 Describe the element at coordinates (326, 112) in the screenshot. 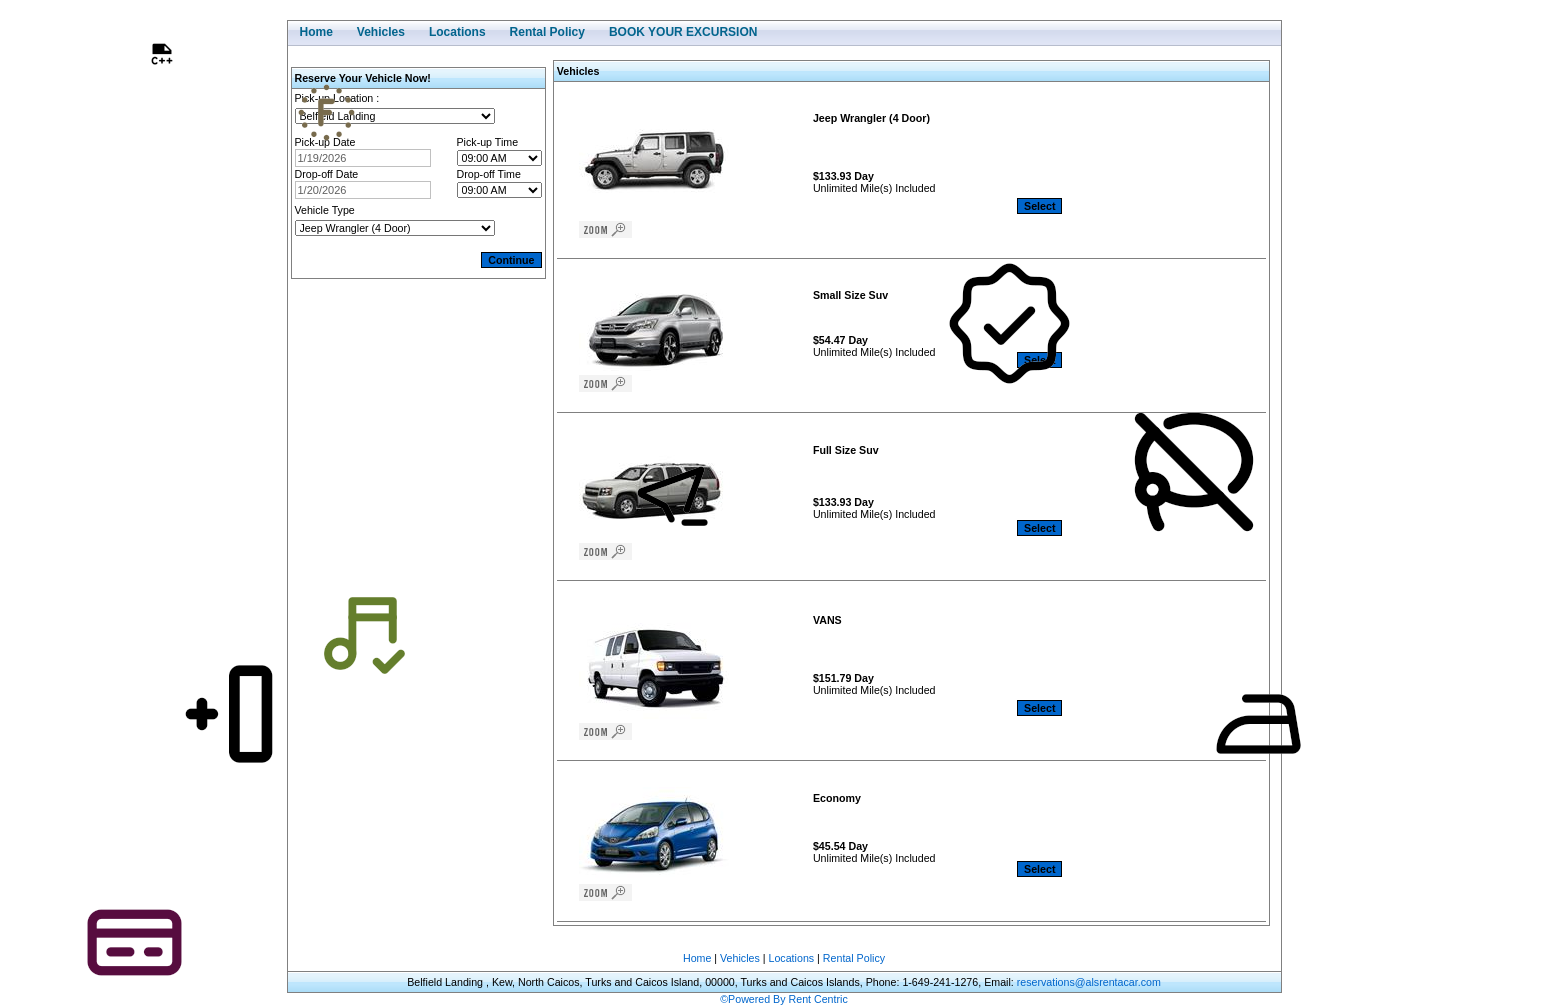

I see `indicates a draft or pending Facebook connection` at that location.